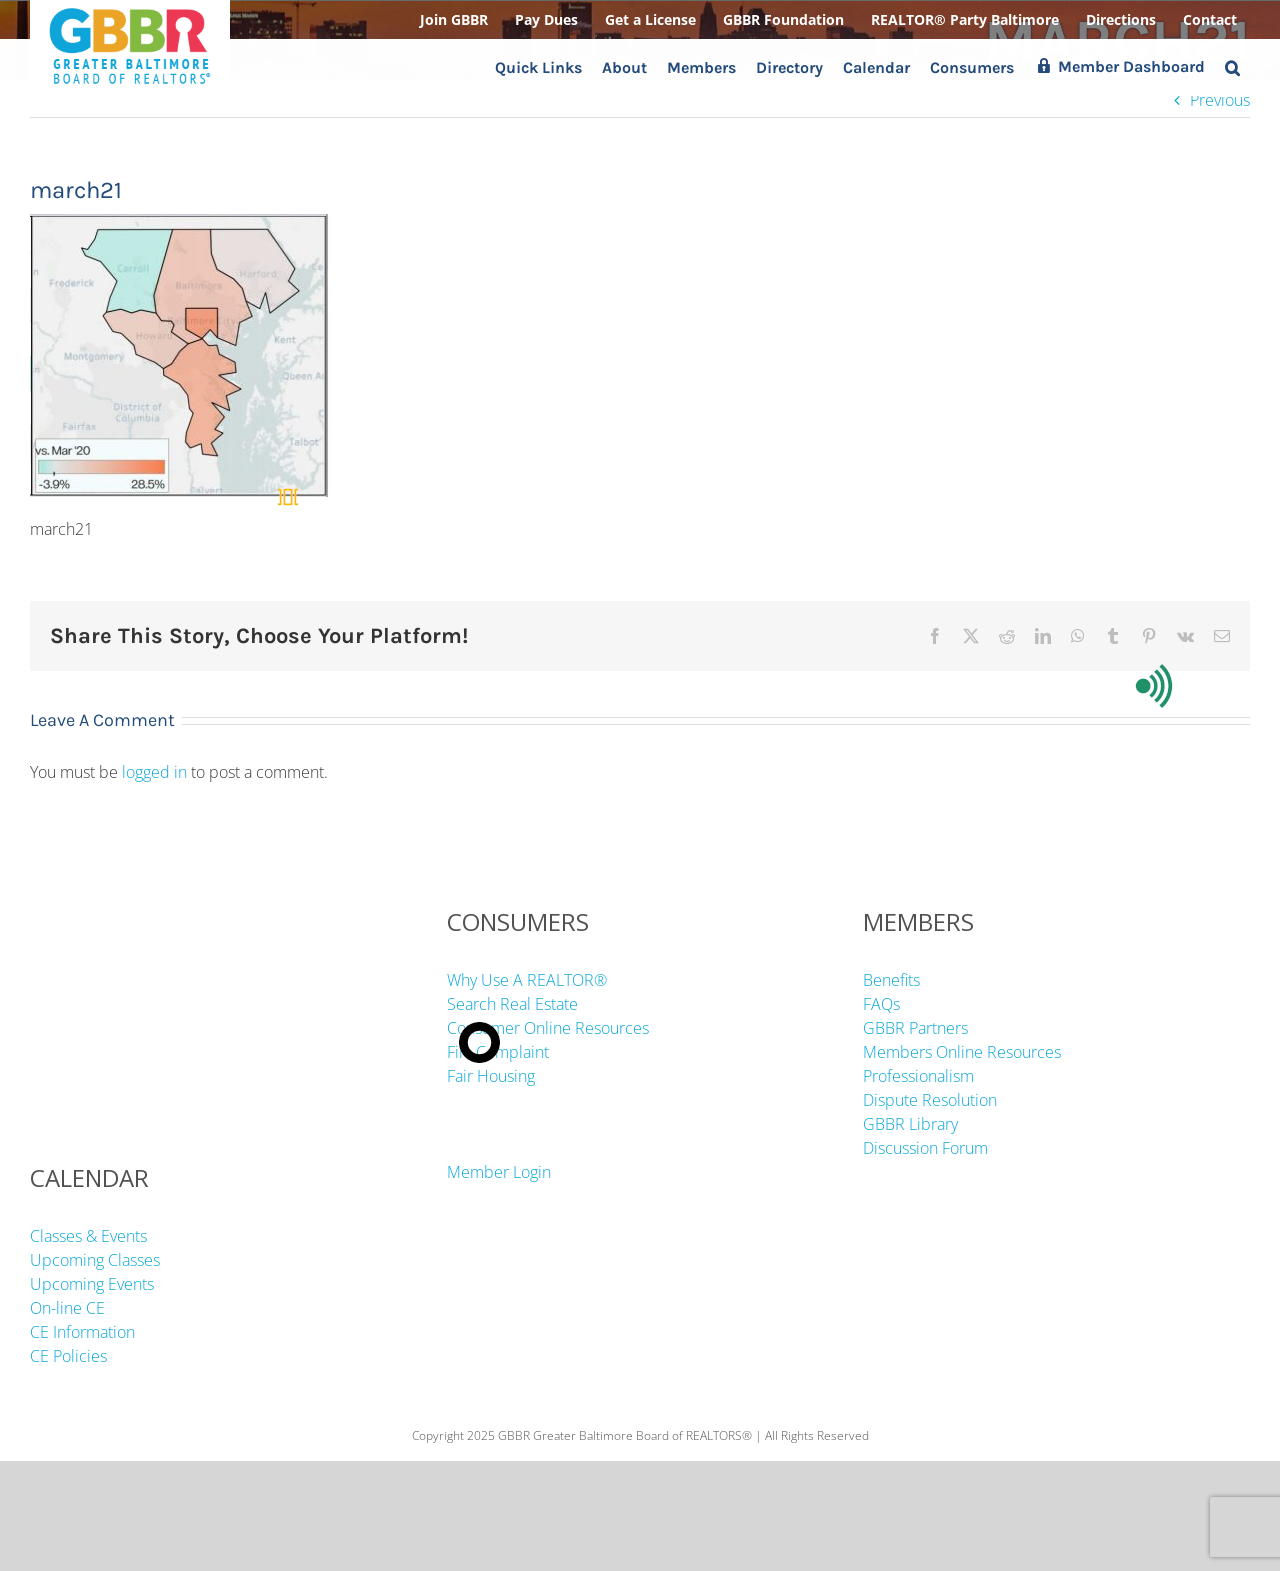 The height and width of the screenshot is (1571, 1280). I want to click on switch to carousel view mode, so click(288, 497).